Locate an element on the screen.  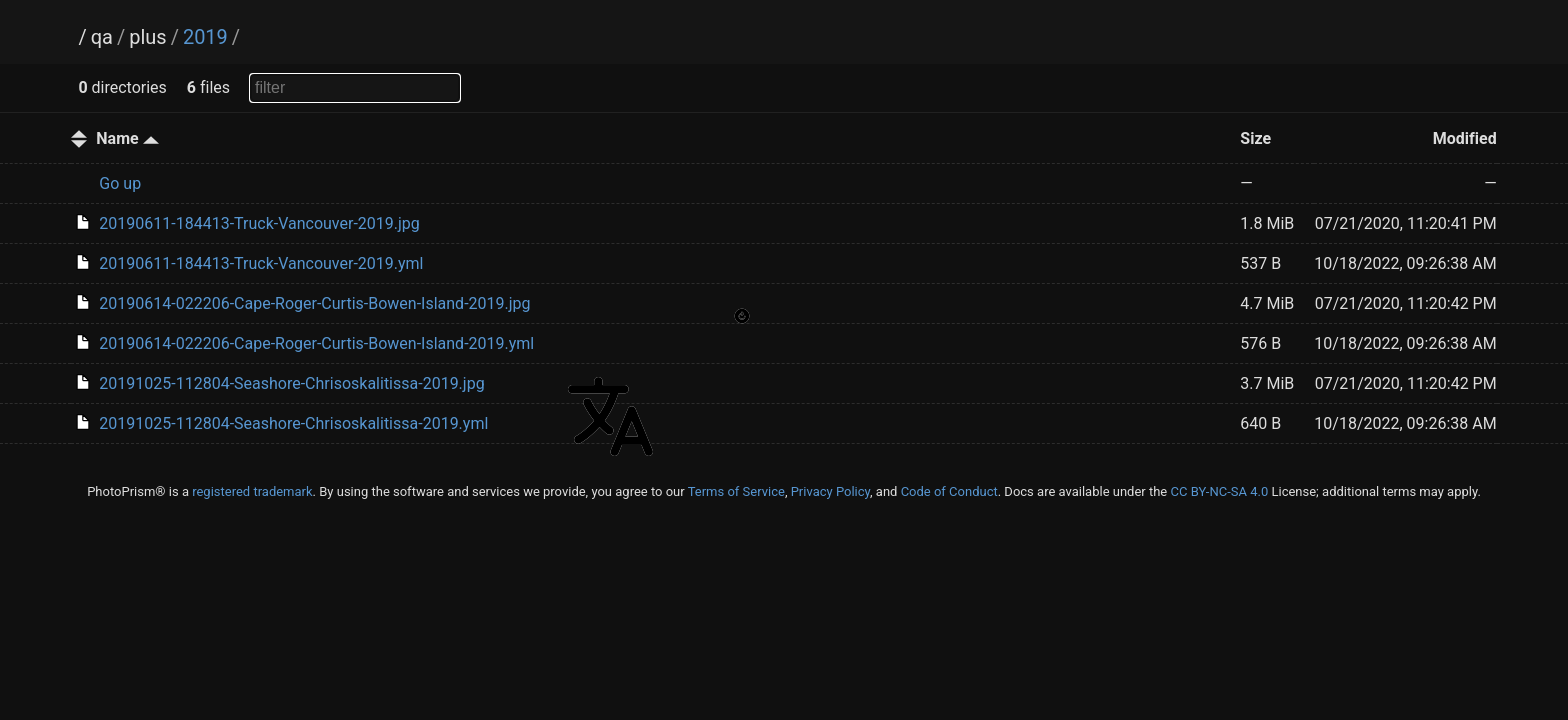
refresh or reload content is located at coordinates (742, 316).